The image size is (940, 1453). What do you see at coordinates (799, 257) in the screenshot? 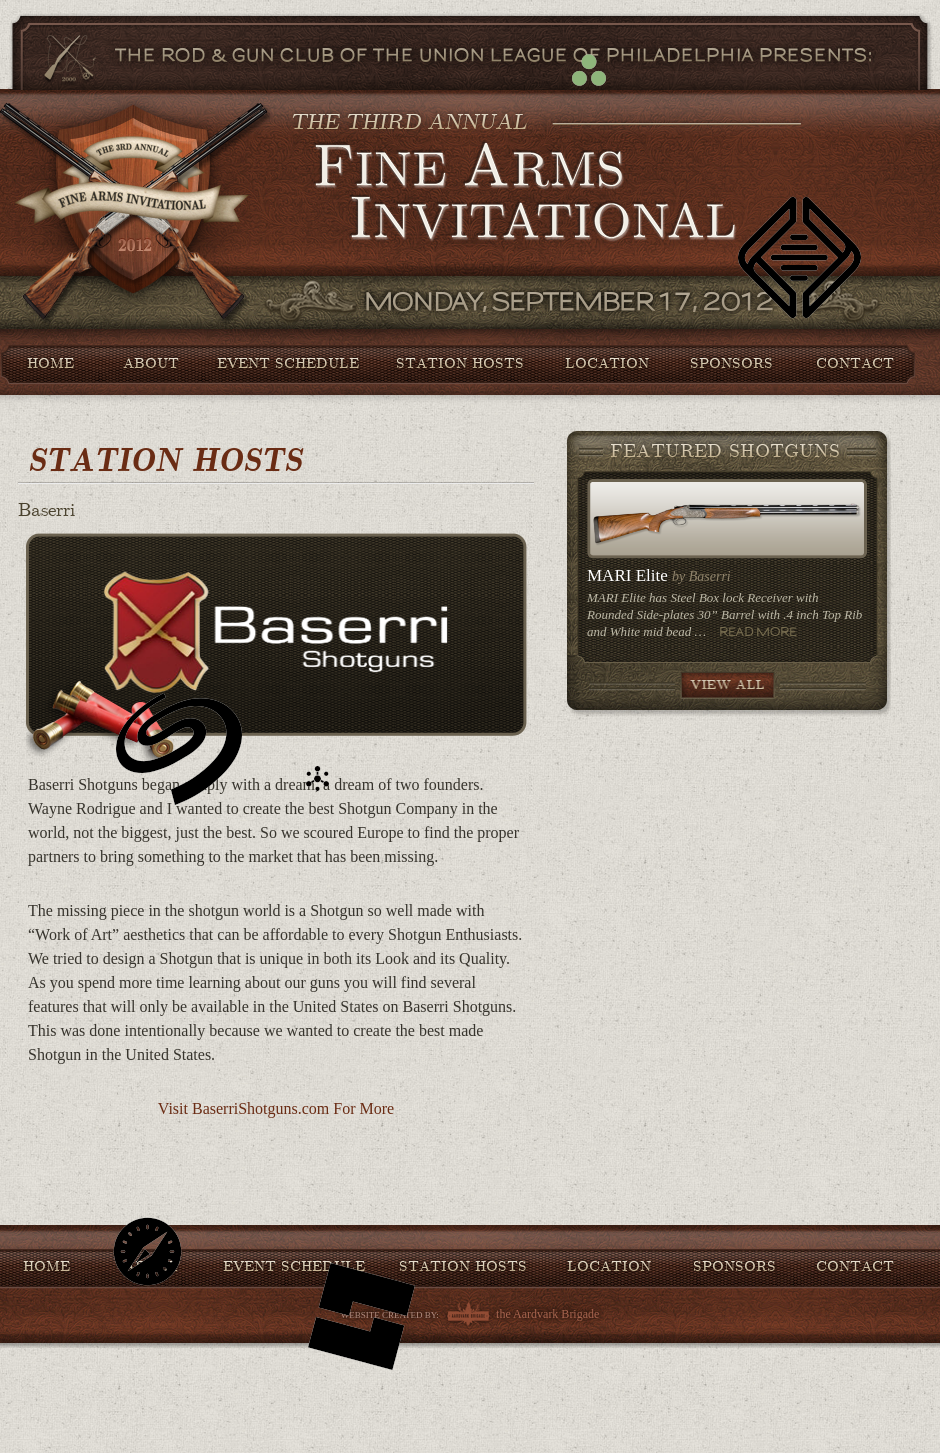
I see `open the Local app` at bounding box center [799, 257].